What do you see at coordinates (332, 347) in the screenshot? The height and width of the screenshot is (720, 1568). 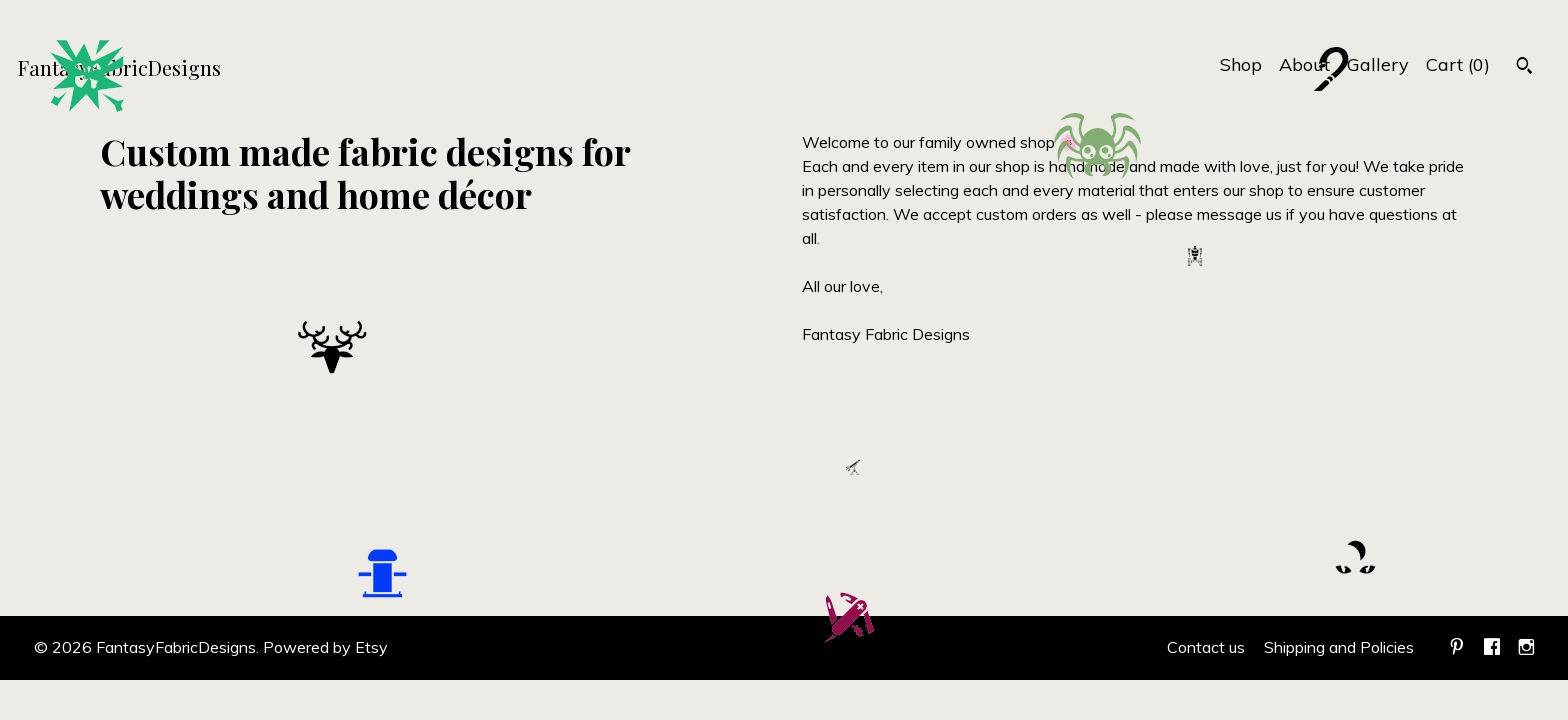 I see `wildlife or nature category indicator` at bounding box center [332, 347].